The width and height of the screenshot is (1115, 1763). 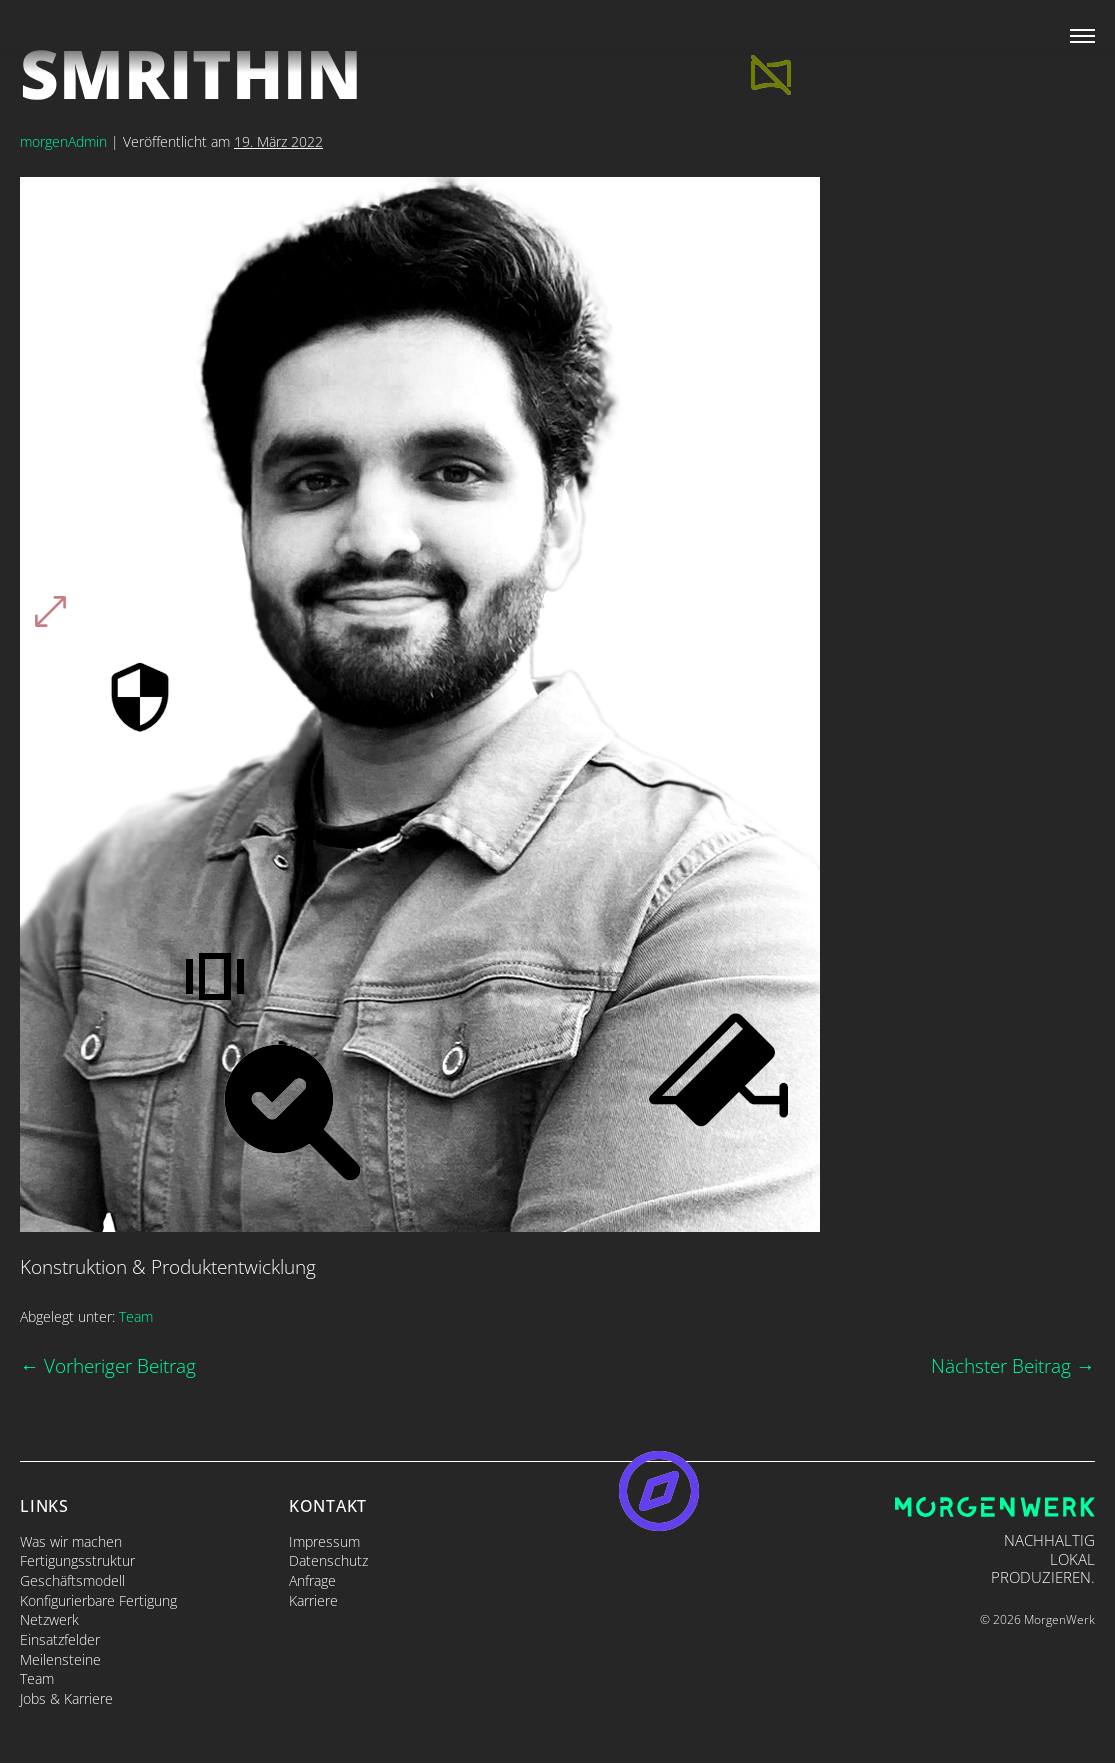 I want to click on access security camera feed, so click(x=718, y=1078).